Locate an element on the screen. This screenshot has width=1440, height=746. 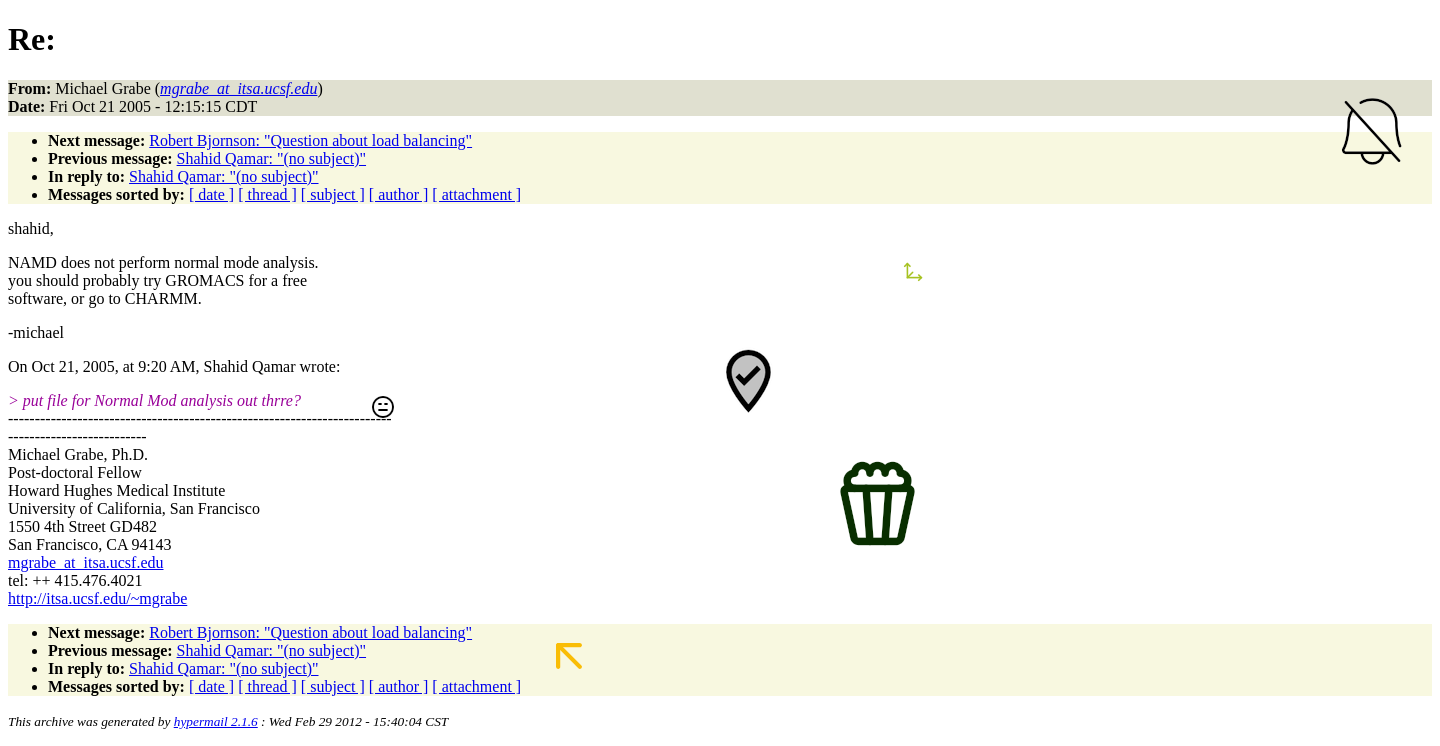
navigate to previous screen or parent folder is located at coordinates (569, 656).